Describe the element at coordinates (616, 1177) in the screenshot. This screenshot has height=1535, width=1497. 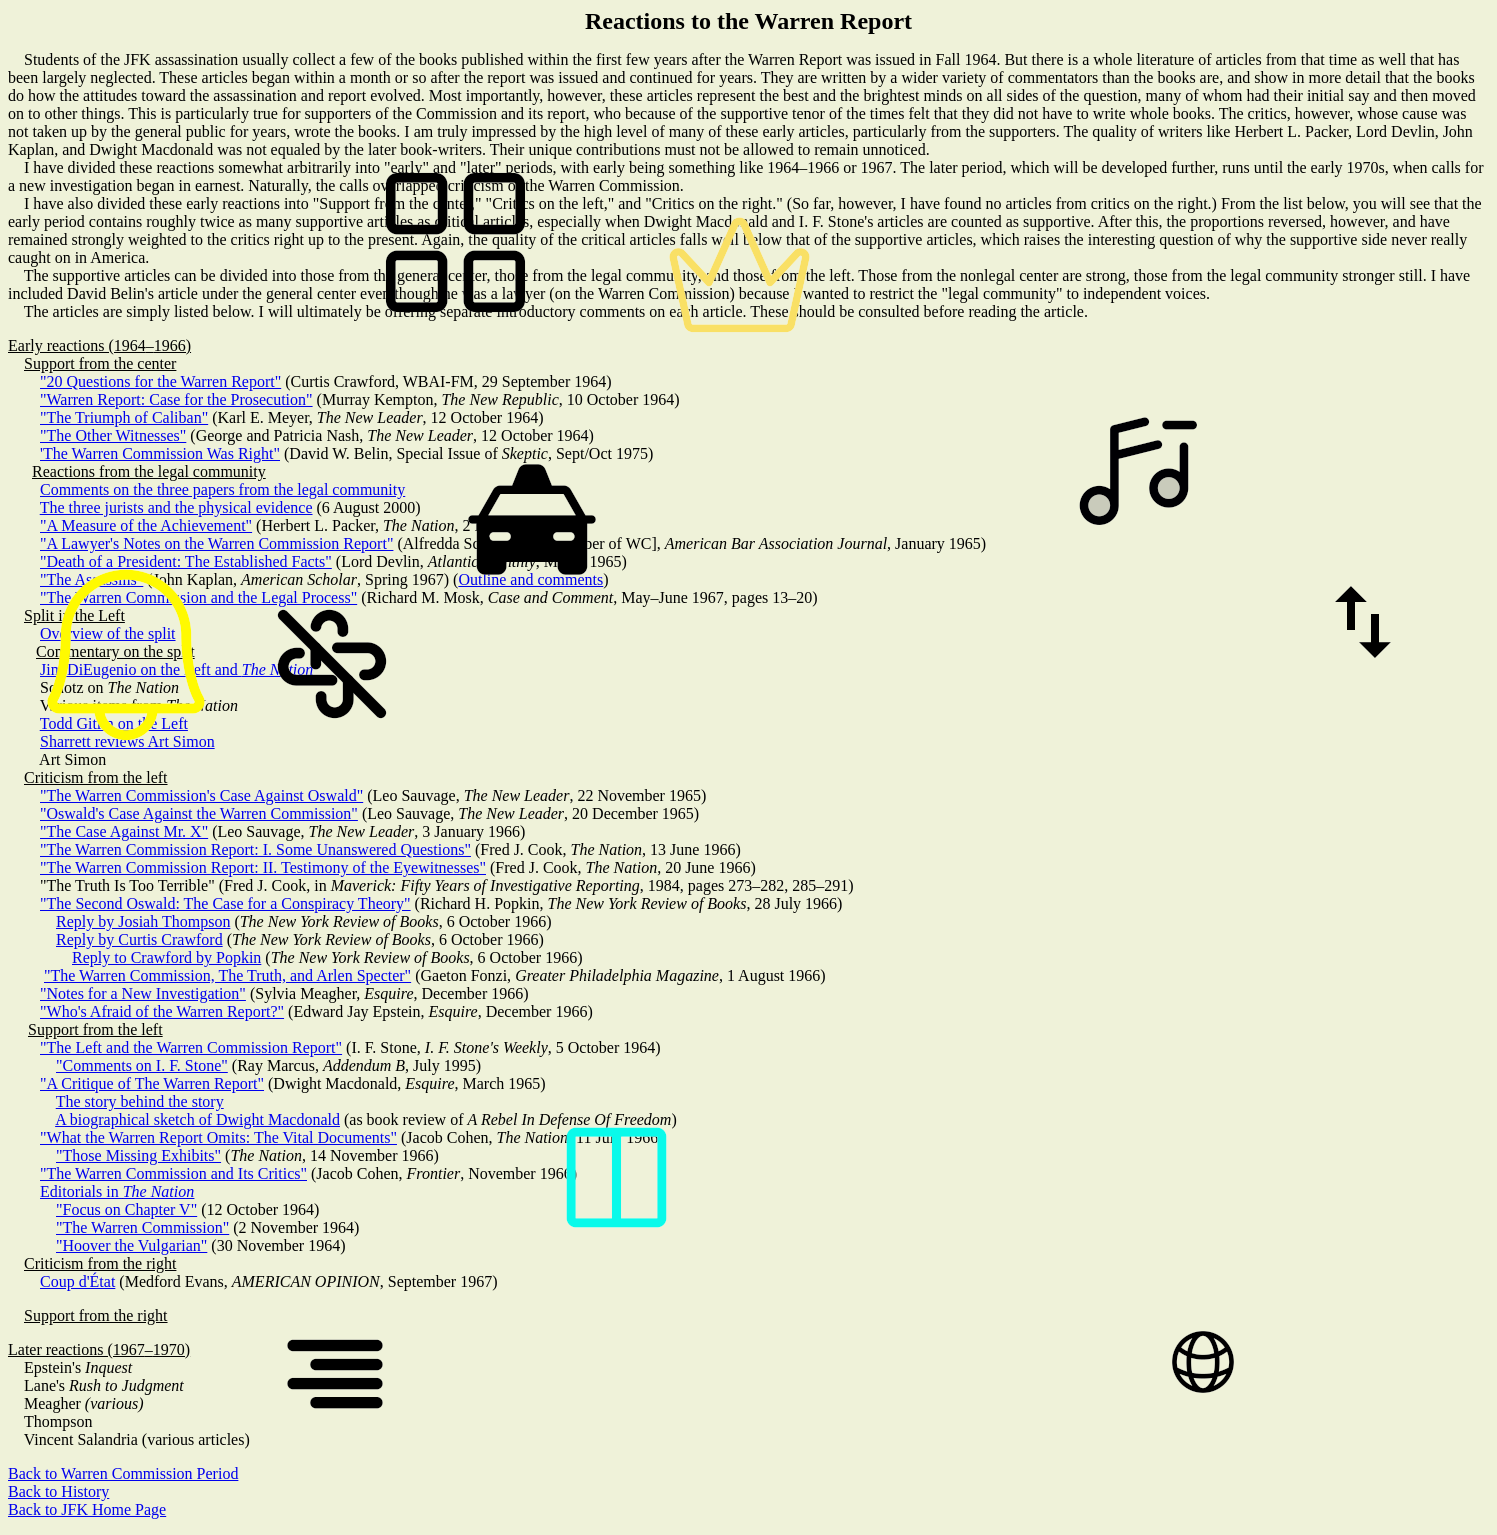
I see `split view horizontally` at that location.